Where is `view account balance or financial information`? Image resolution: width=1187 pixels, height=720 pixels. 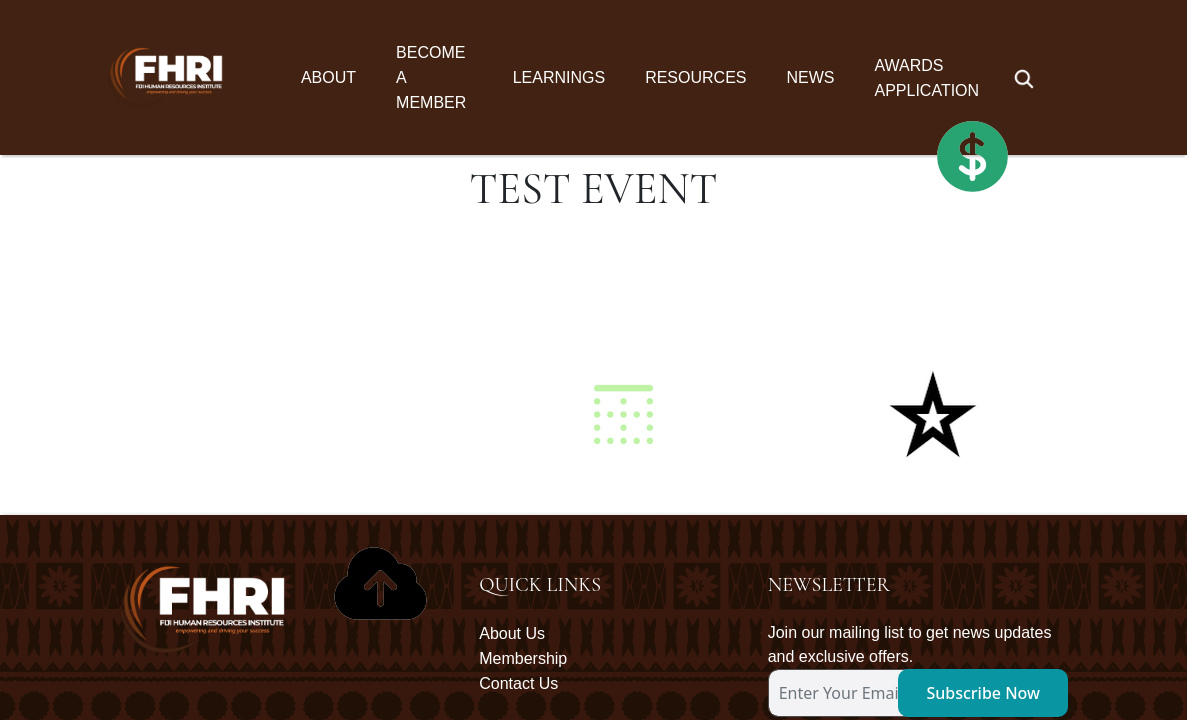 view account balance or financial information is located at coordinates (972, 156).